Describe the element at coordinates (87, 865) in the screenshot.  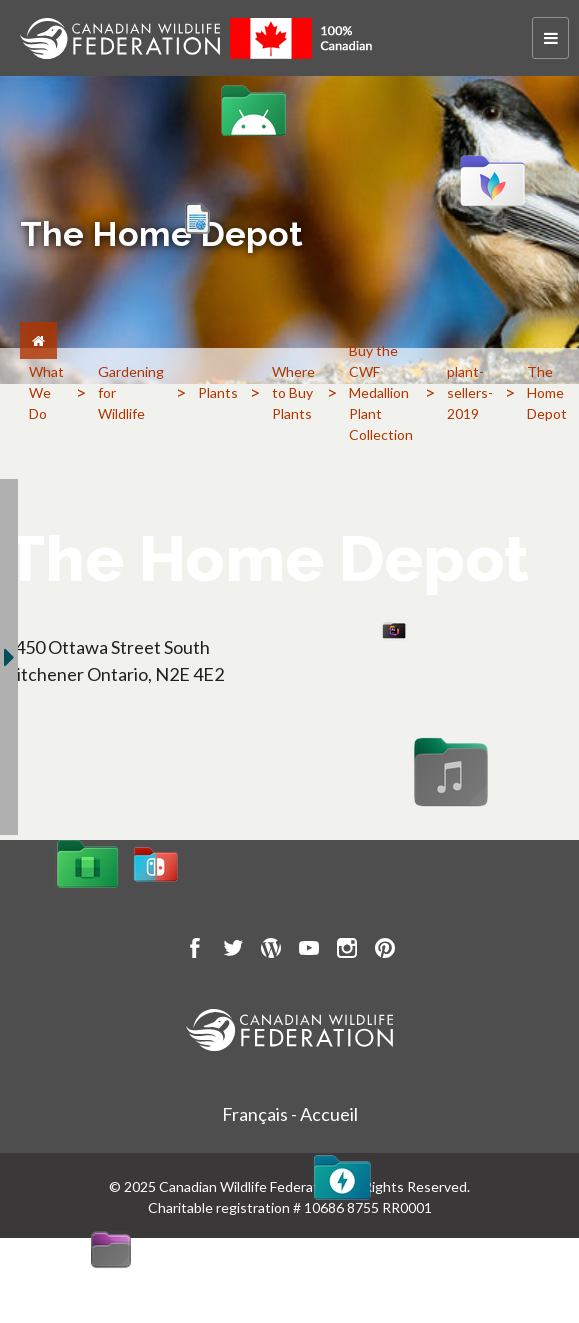
I see `open windows subsystem for android files` at that location.